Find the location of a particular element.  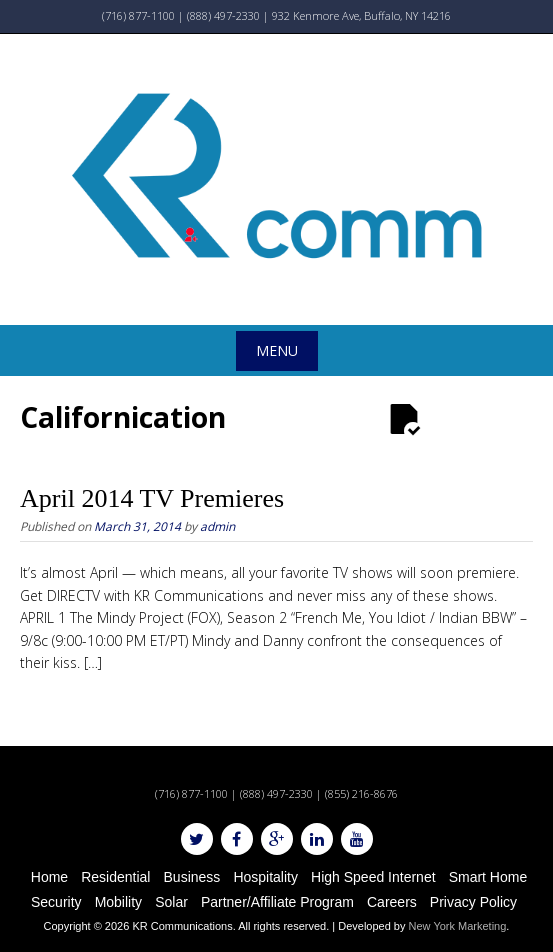

incoming user request or invitation is located at coordinates (190, 235).